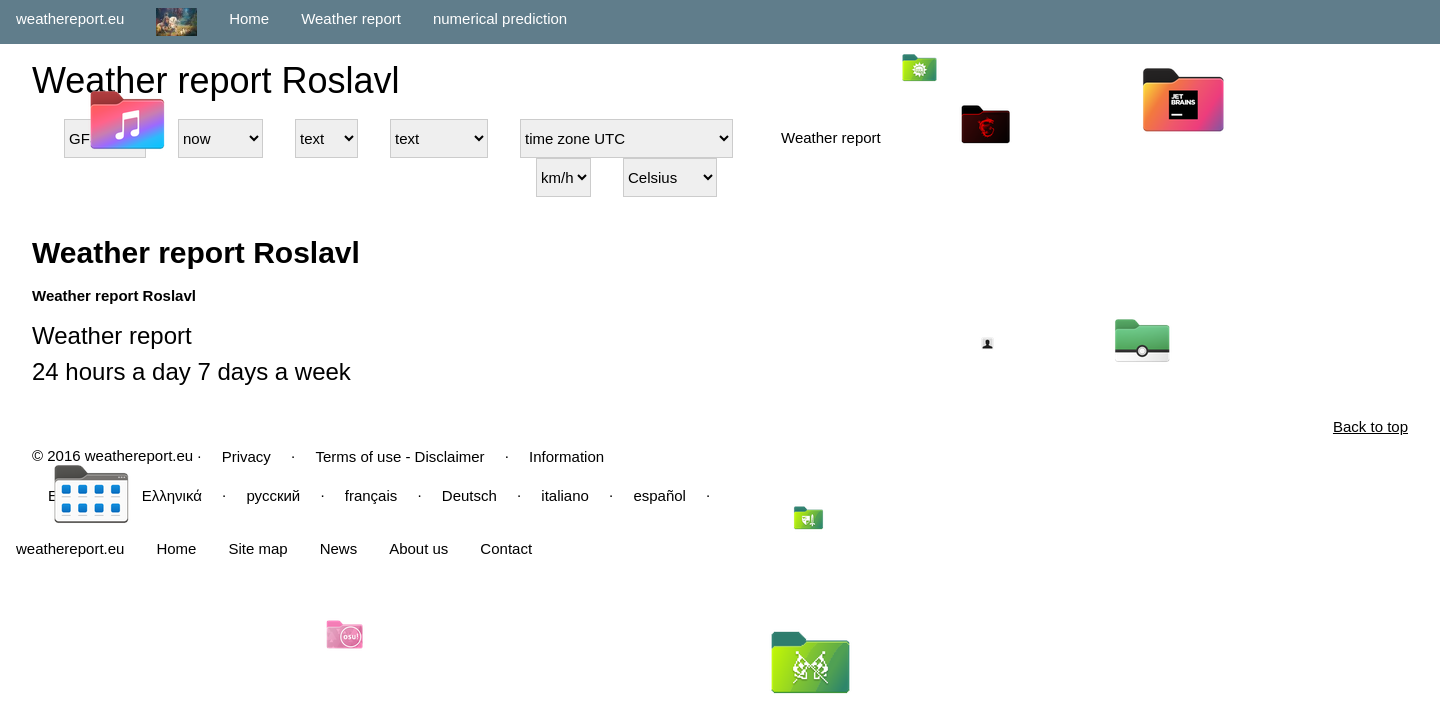 The width and height of the screenshot is (1440, 720). What do you see at coordinates (808, 518) in the screenshot?
I see `open game development projects folder` at bounding box center [808, 518].